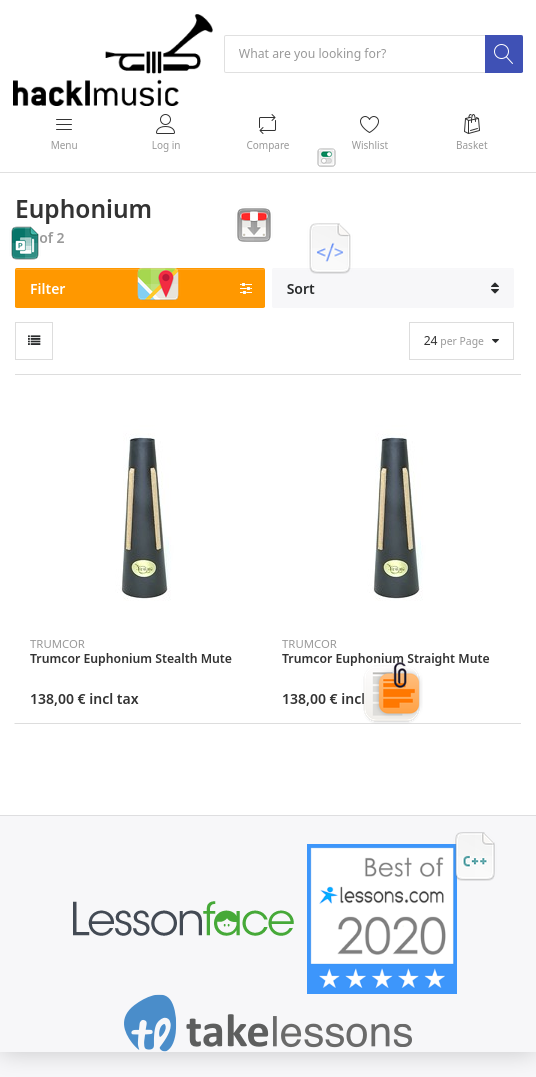 The height and width of the screenshot is (1077, 536). I want to click on open transmission bittorrent client, so click(254, 225).